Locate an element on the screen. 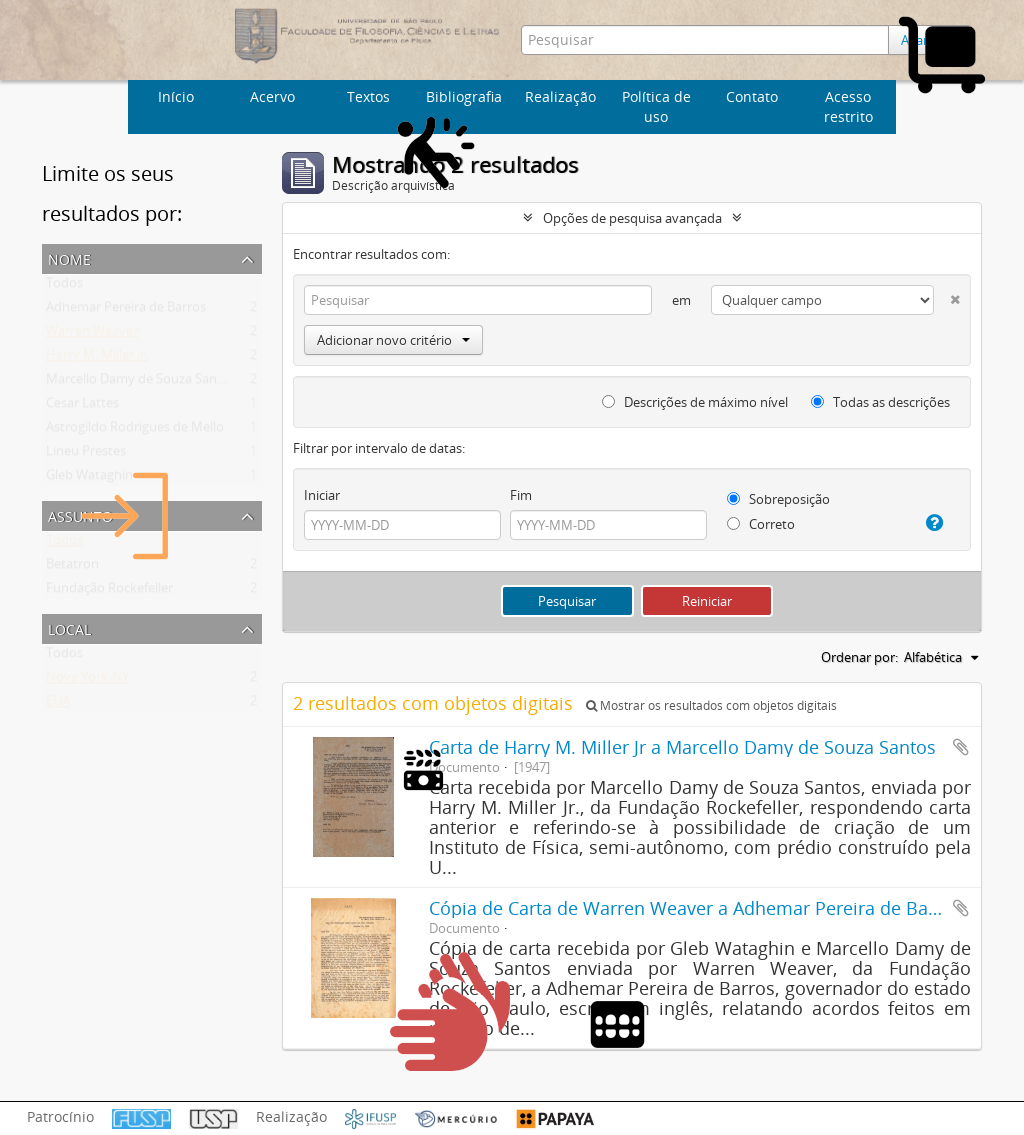  view items ready for shipping is located at coordinates (942, 55).